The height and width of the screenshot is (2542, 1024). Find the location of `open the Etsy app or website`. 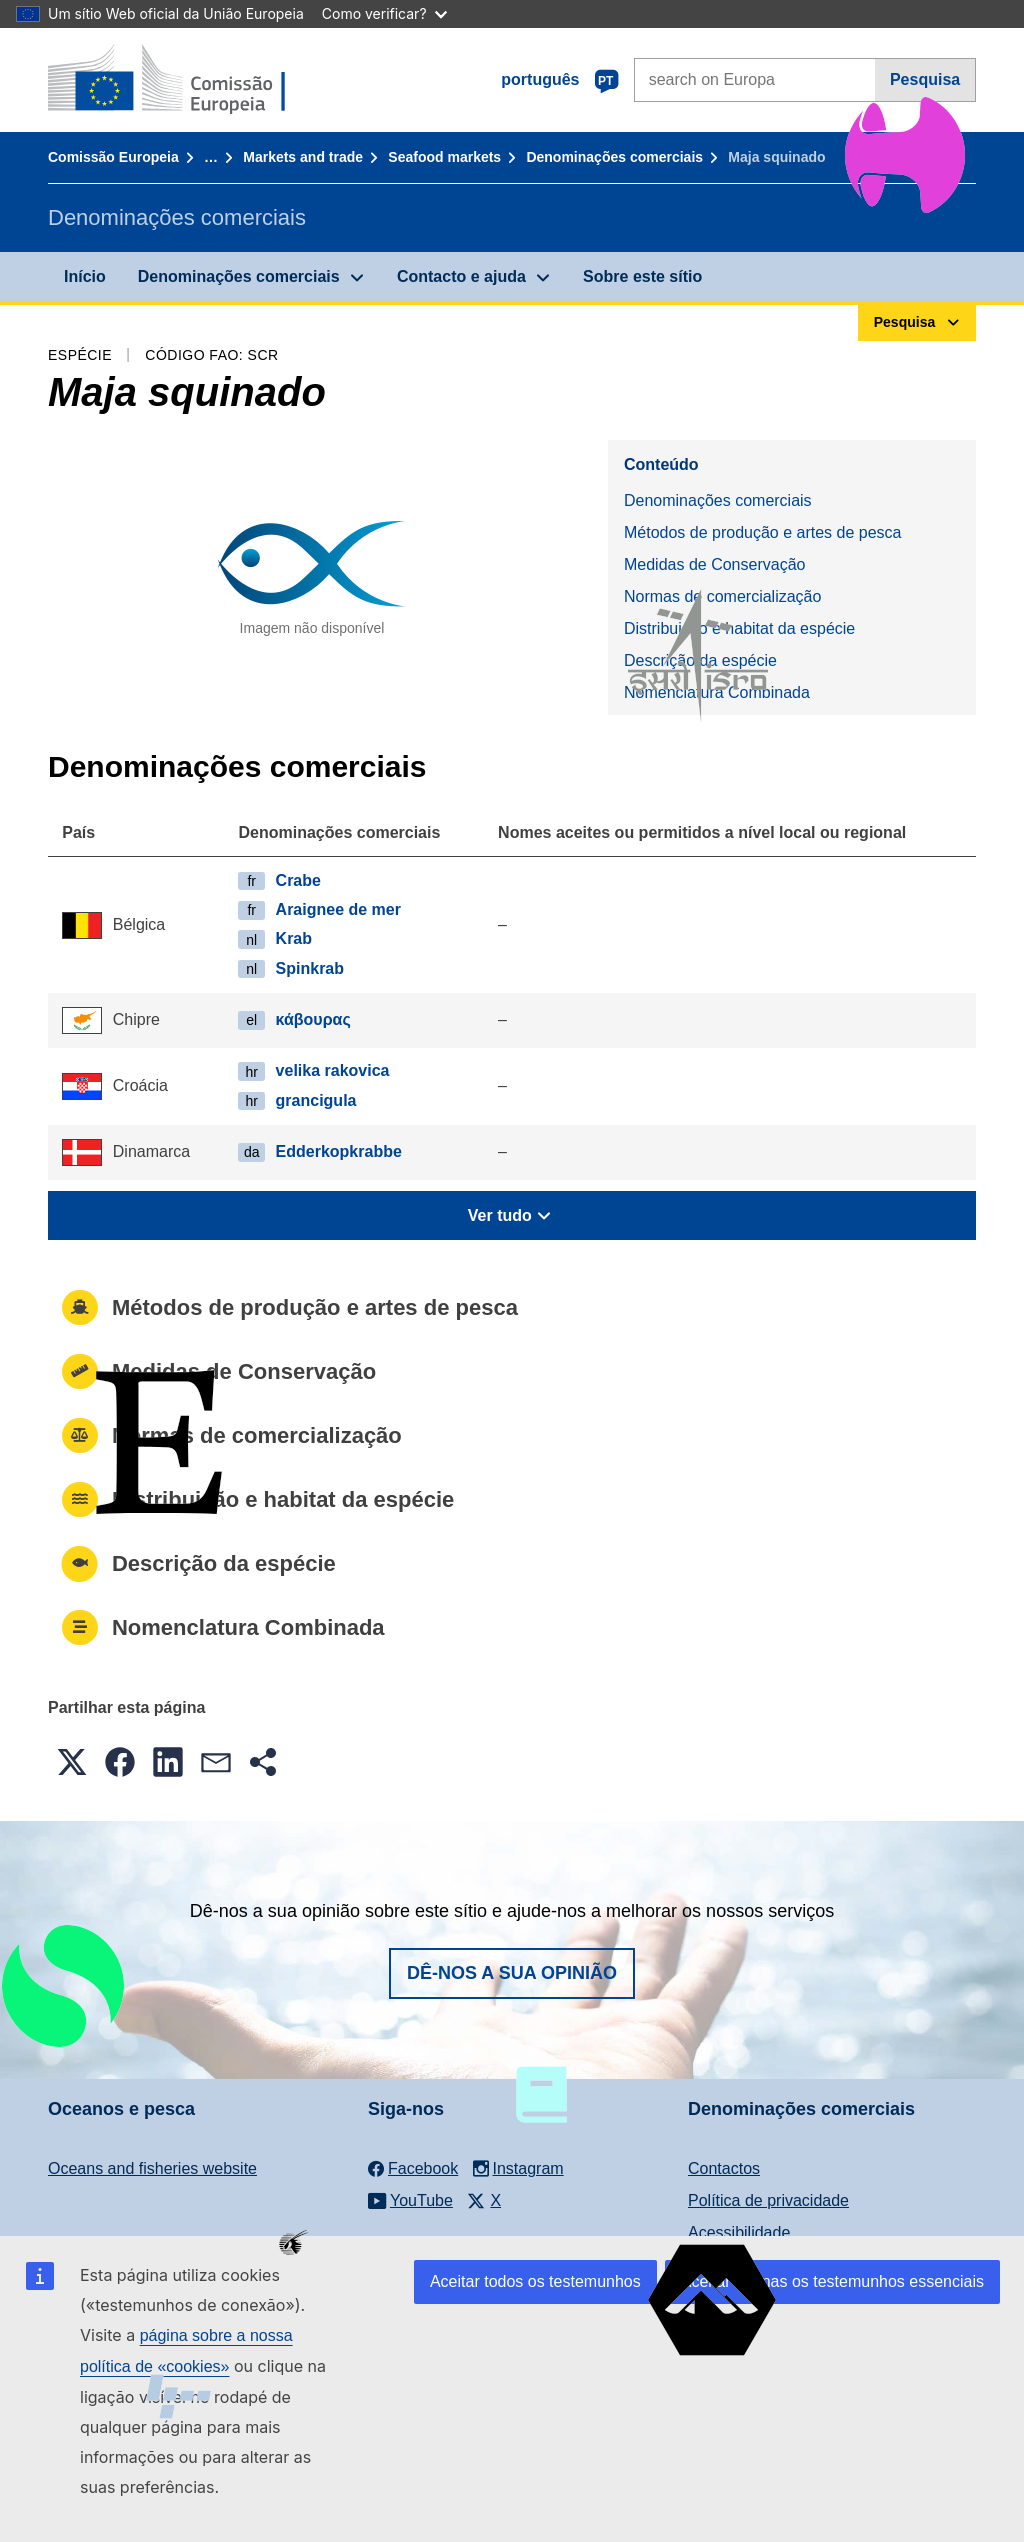

open the Etsy app or website is located at coordinates (159, 1442).